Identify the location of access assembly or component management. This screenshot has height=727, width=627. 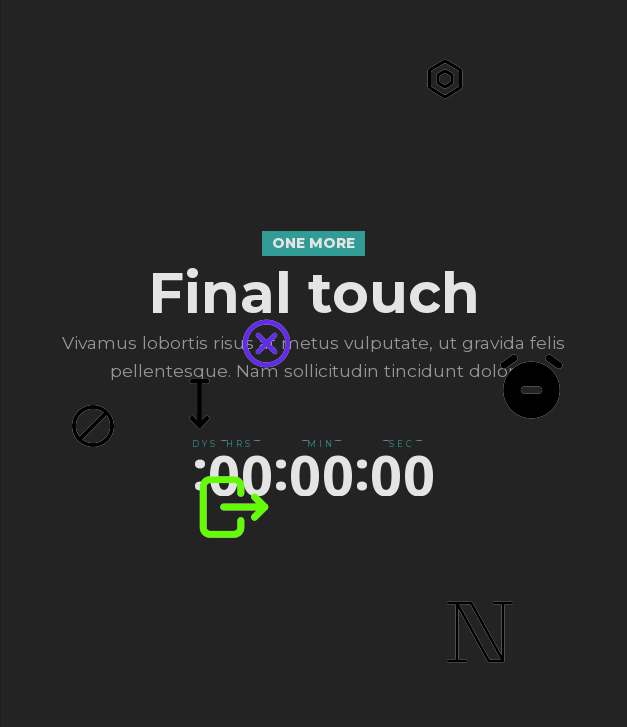
(445, 79).